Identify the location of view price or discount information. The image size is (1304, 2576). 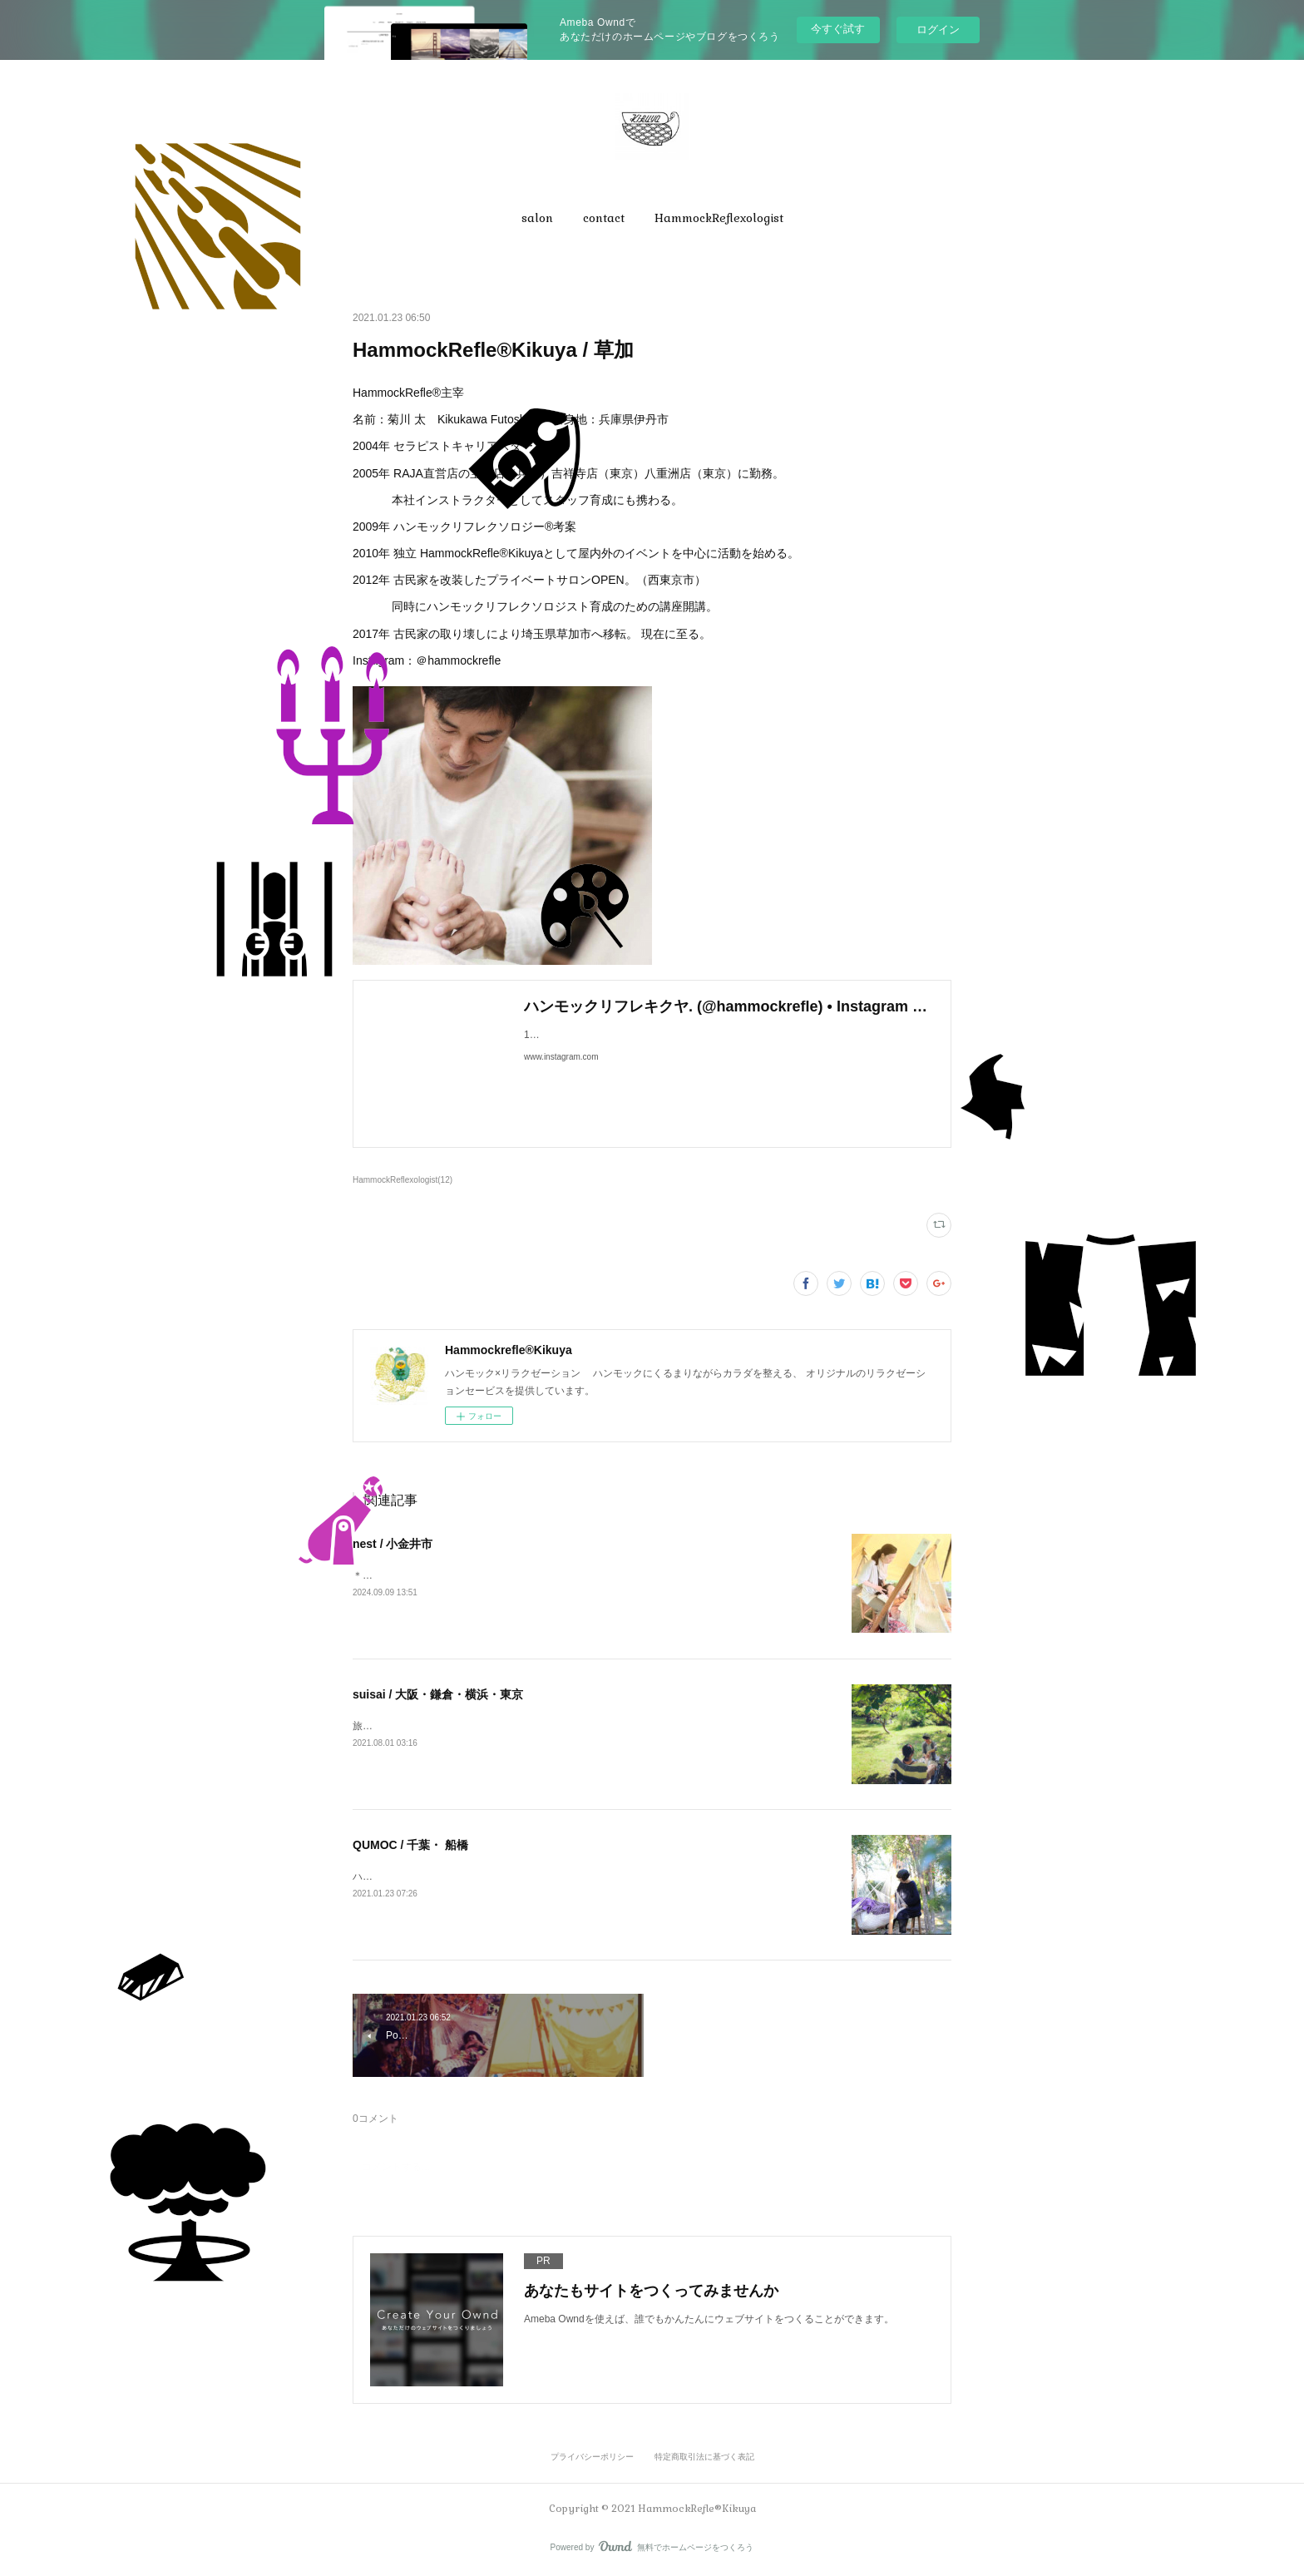
(524, 458).